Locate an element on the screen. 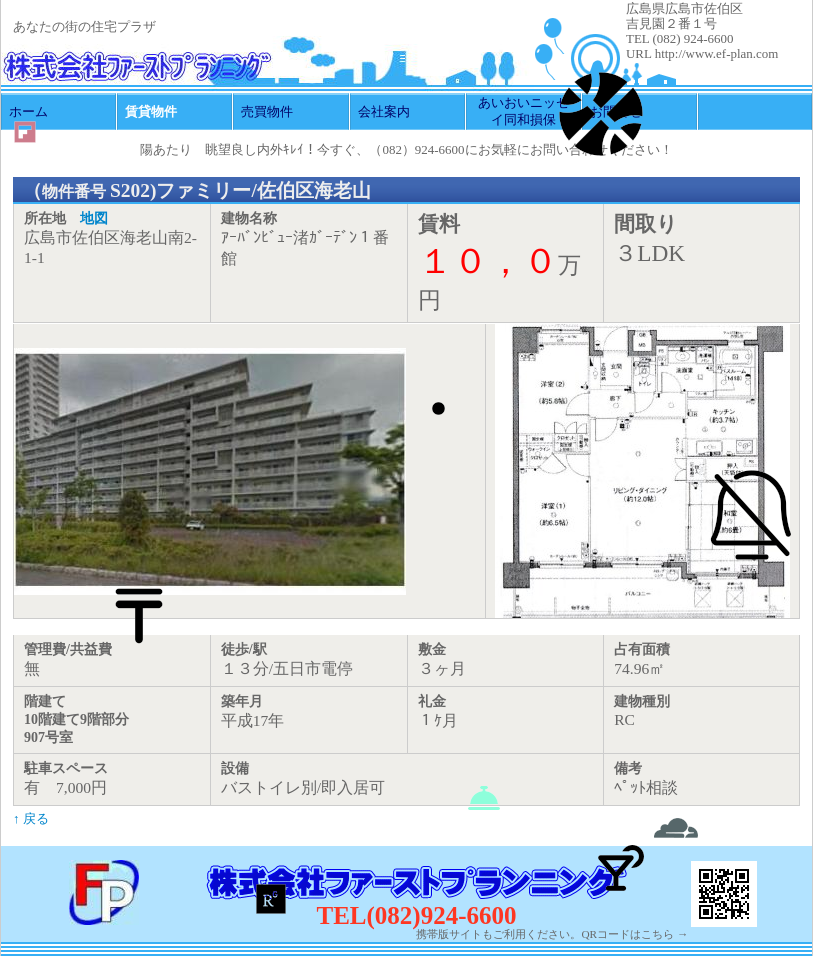 The width and height of the screenshot is (813, 956). open Flipboard app is located at coordinates (25, 132).